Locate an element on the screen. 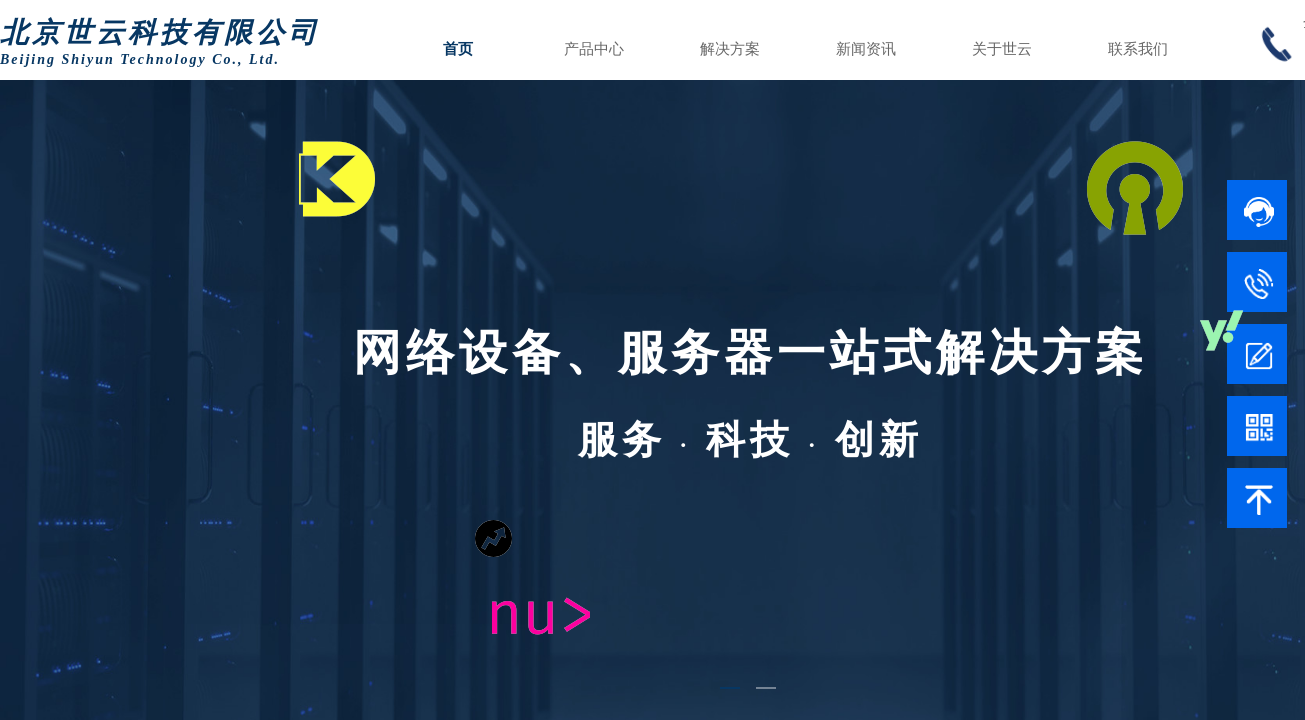 The width and height of the screenshot is (1305, 720). visit Digi-Key Electronics website is located at coordinates (337, 179).